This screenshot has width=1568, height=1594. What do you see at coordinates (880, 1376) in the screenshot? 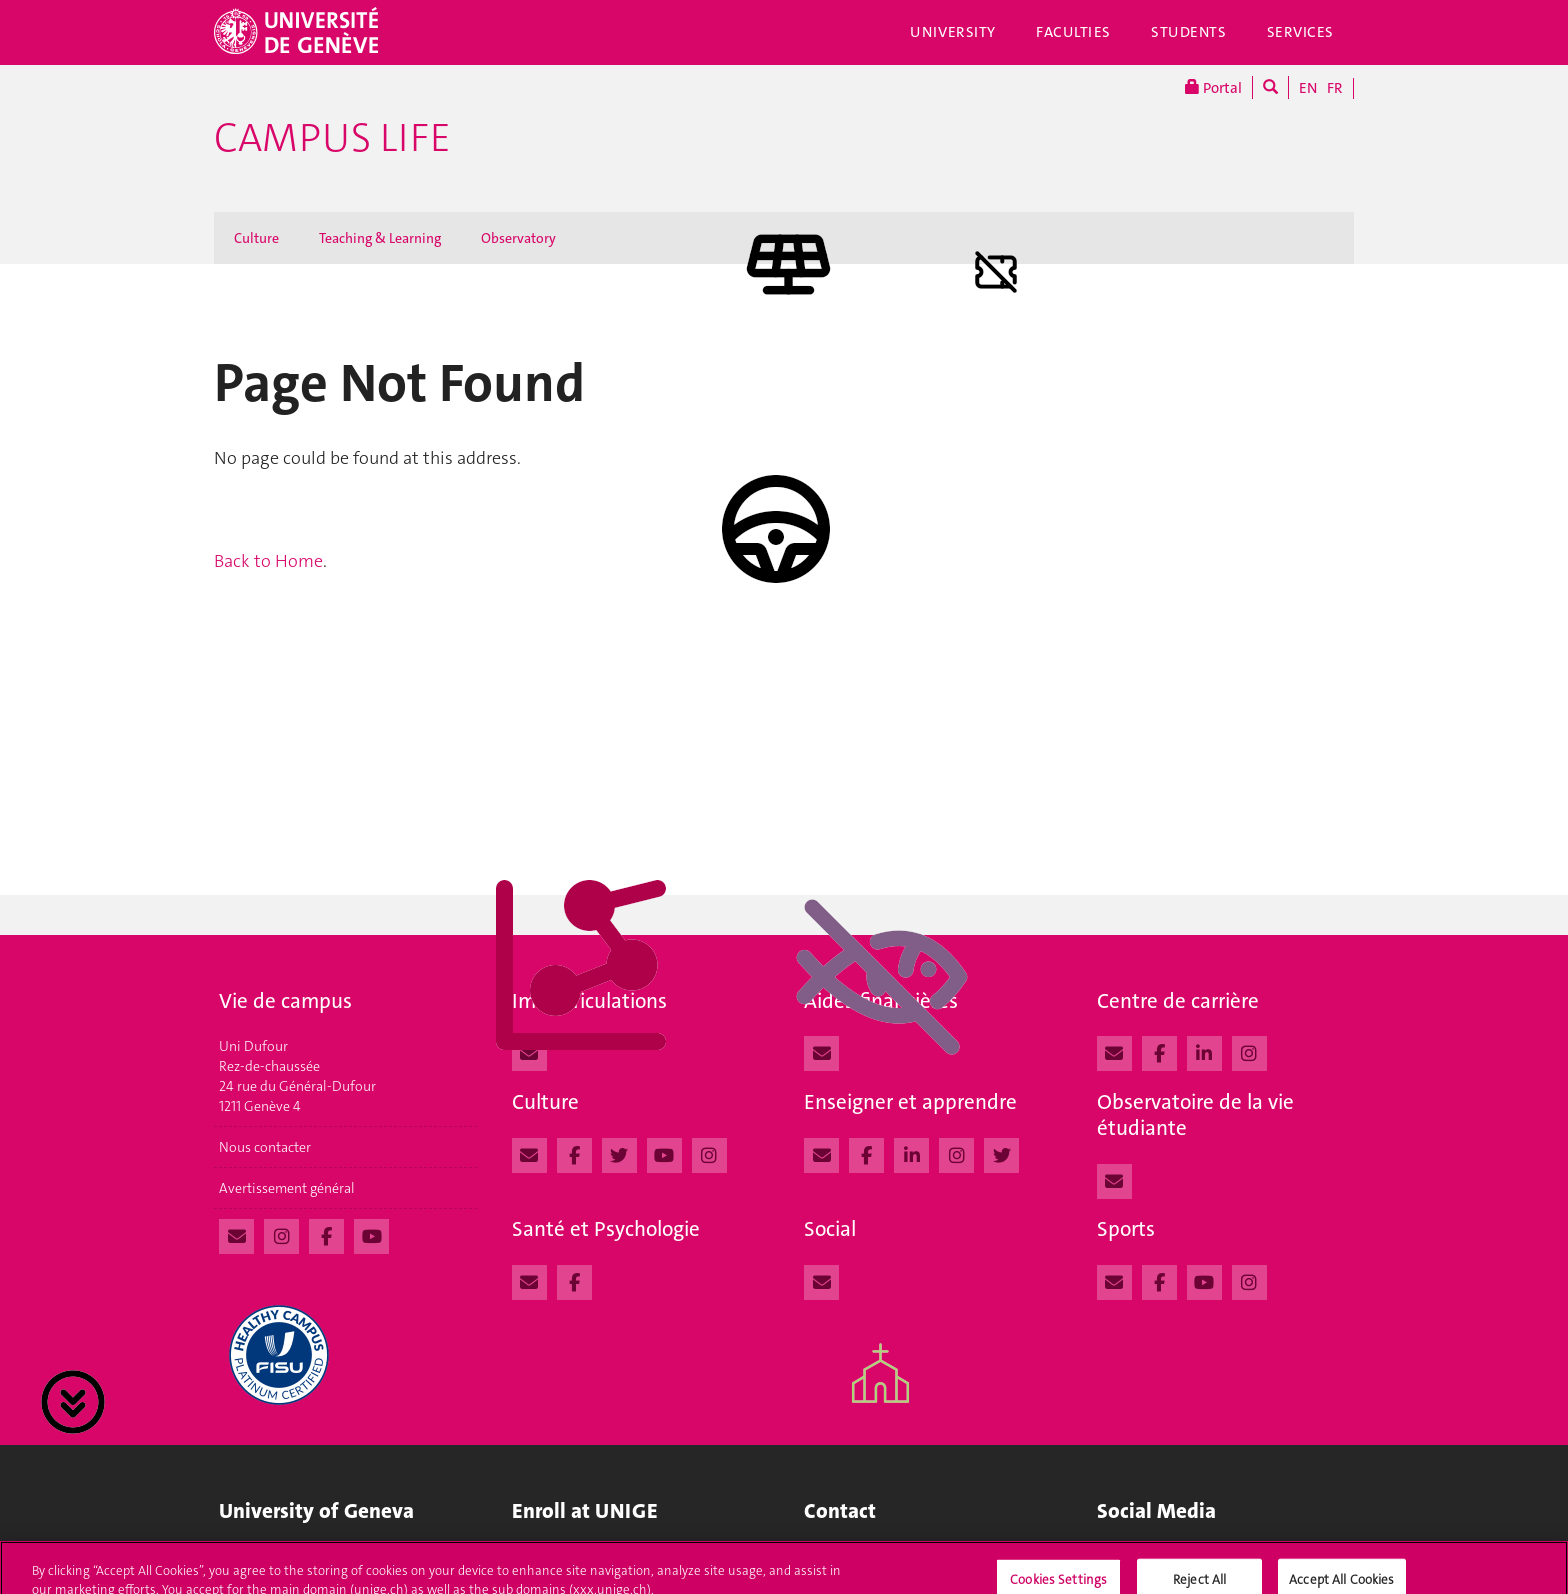
I see `view nearby churches or places of worship` at bounding box center [880, 1376].